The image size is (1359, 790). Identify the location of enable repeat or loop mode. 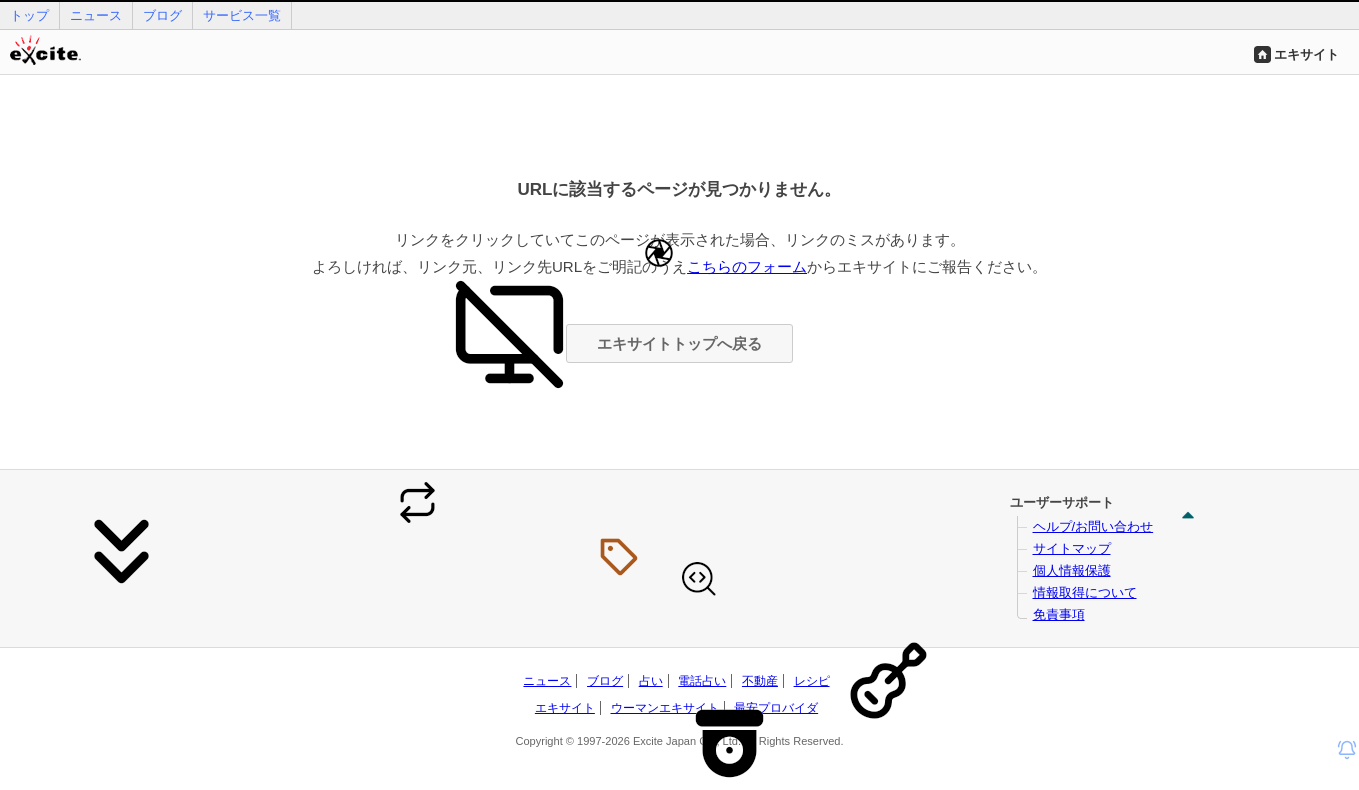
(417, 502).